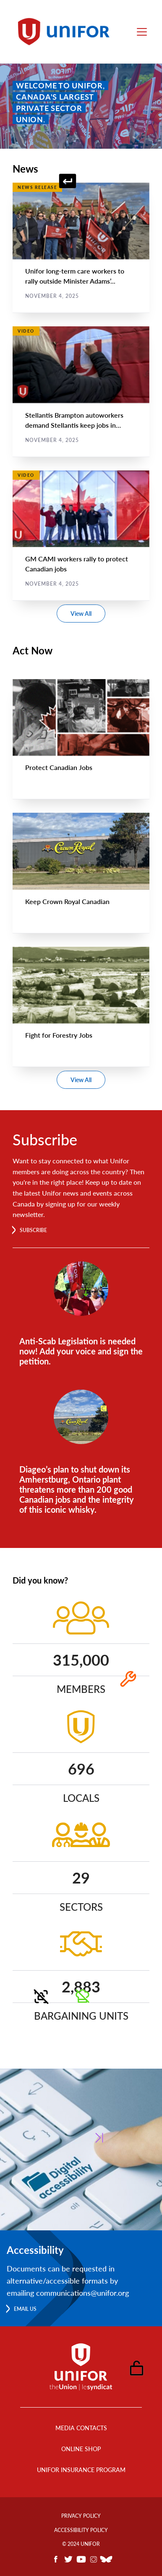  Describe the element at coordinates (99, 2138) in the screenshot. I see `skip to end or next item` at that location.